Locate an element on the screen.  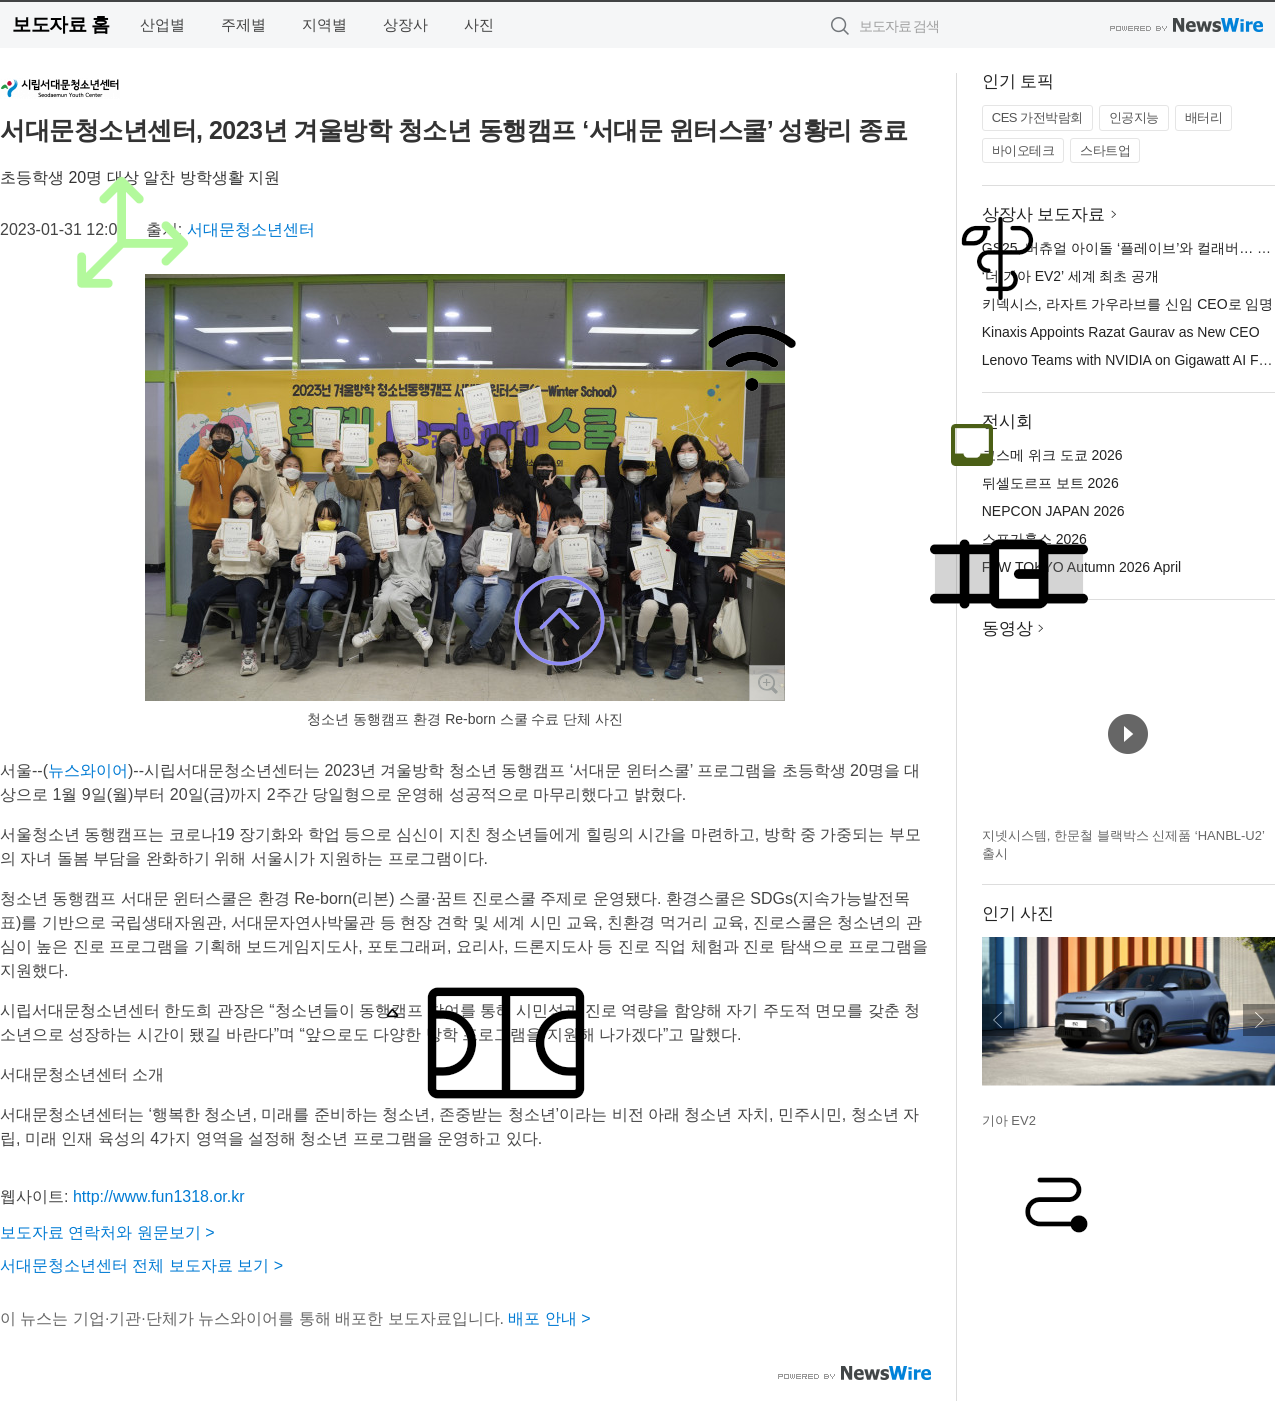
scroll up or return to top is located at coordinates (559, 620).